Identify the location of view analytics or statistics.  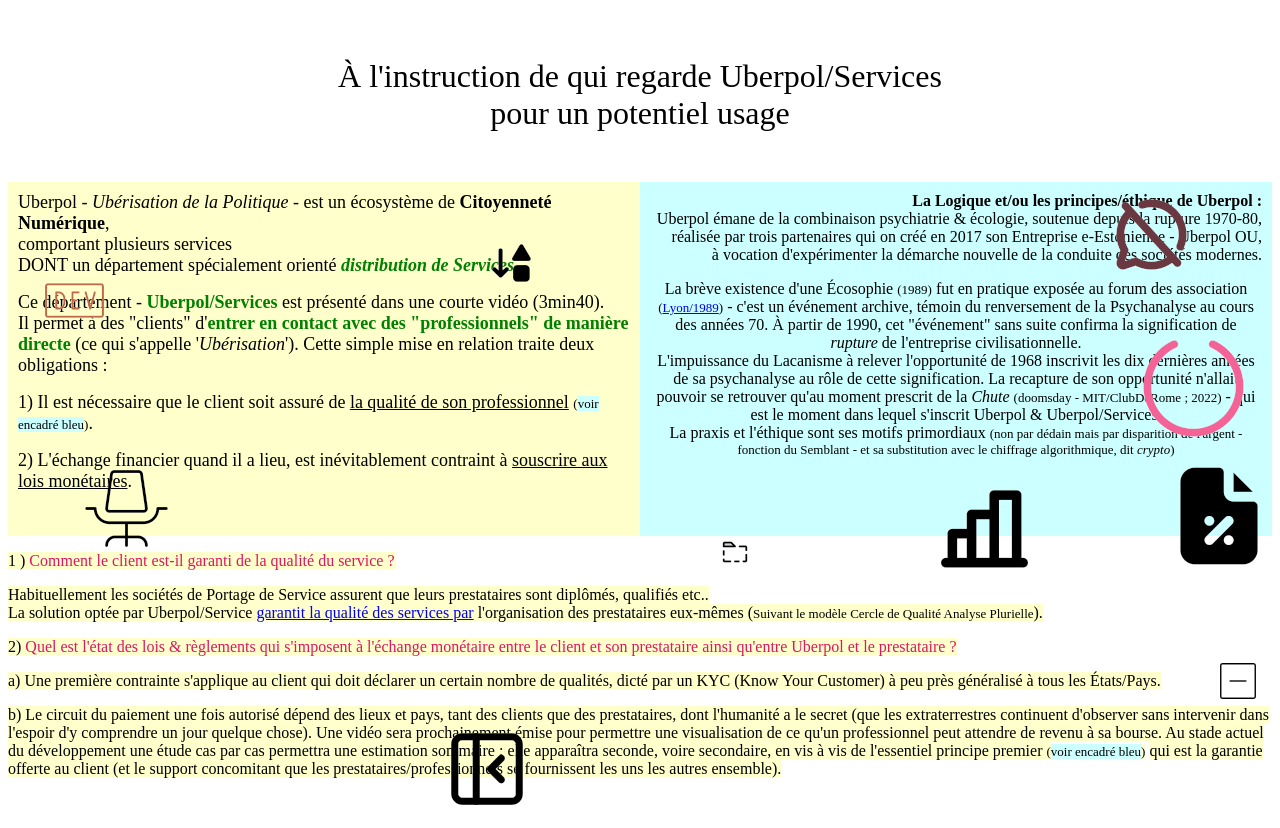
(984, 530).